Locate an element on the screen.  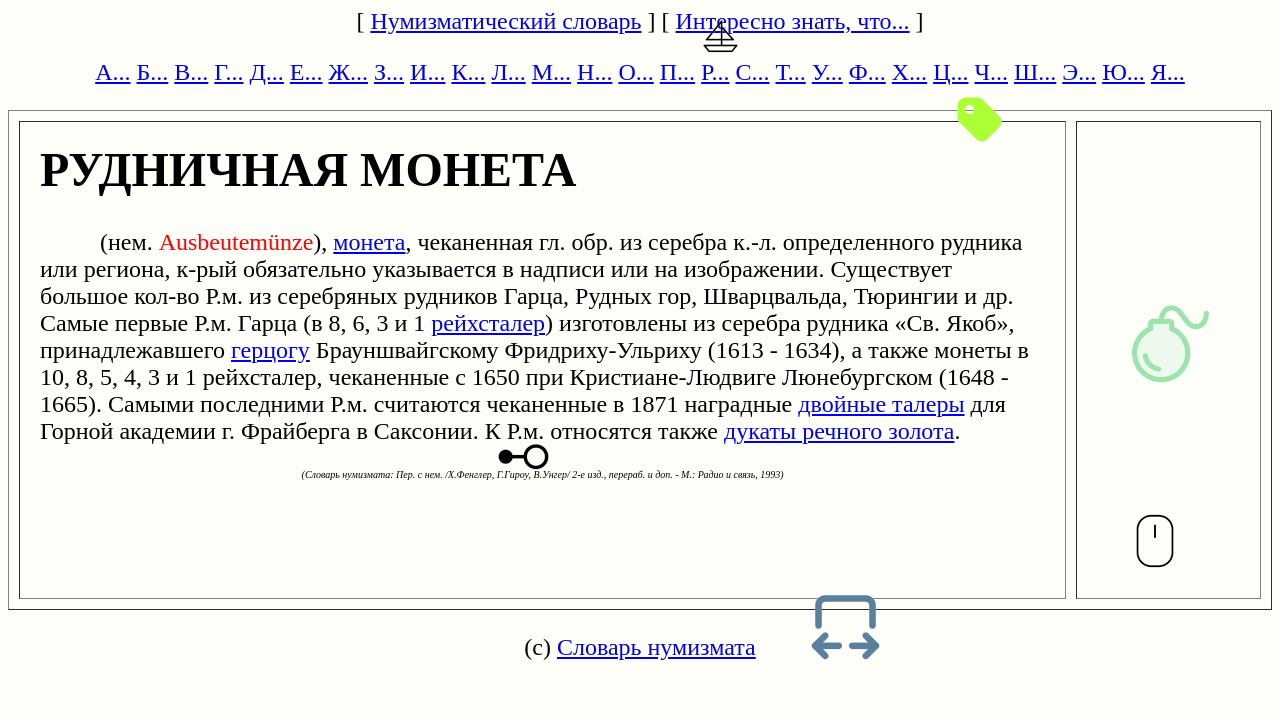
view interface or class definitions is located at coordinates (523, 458).